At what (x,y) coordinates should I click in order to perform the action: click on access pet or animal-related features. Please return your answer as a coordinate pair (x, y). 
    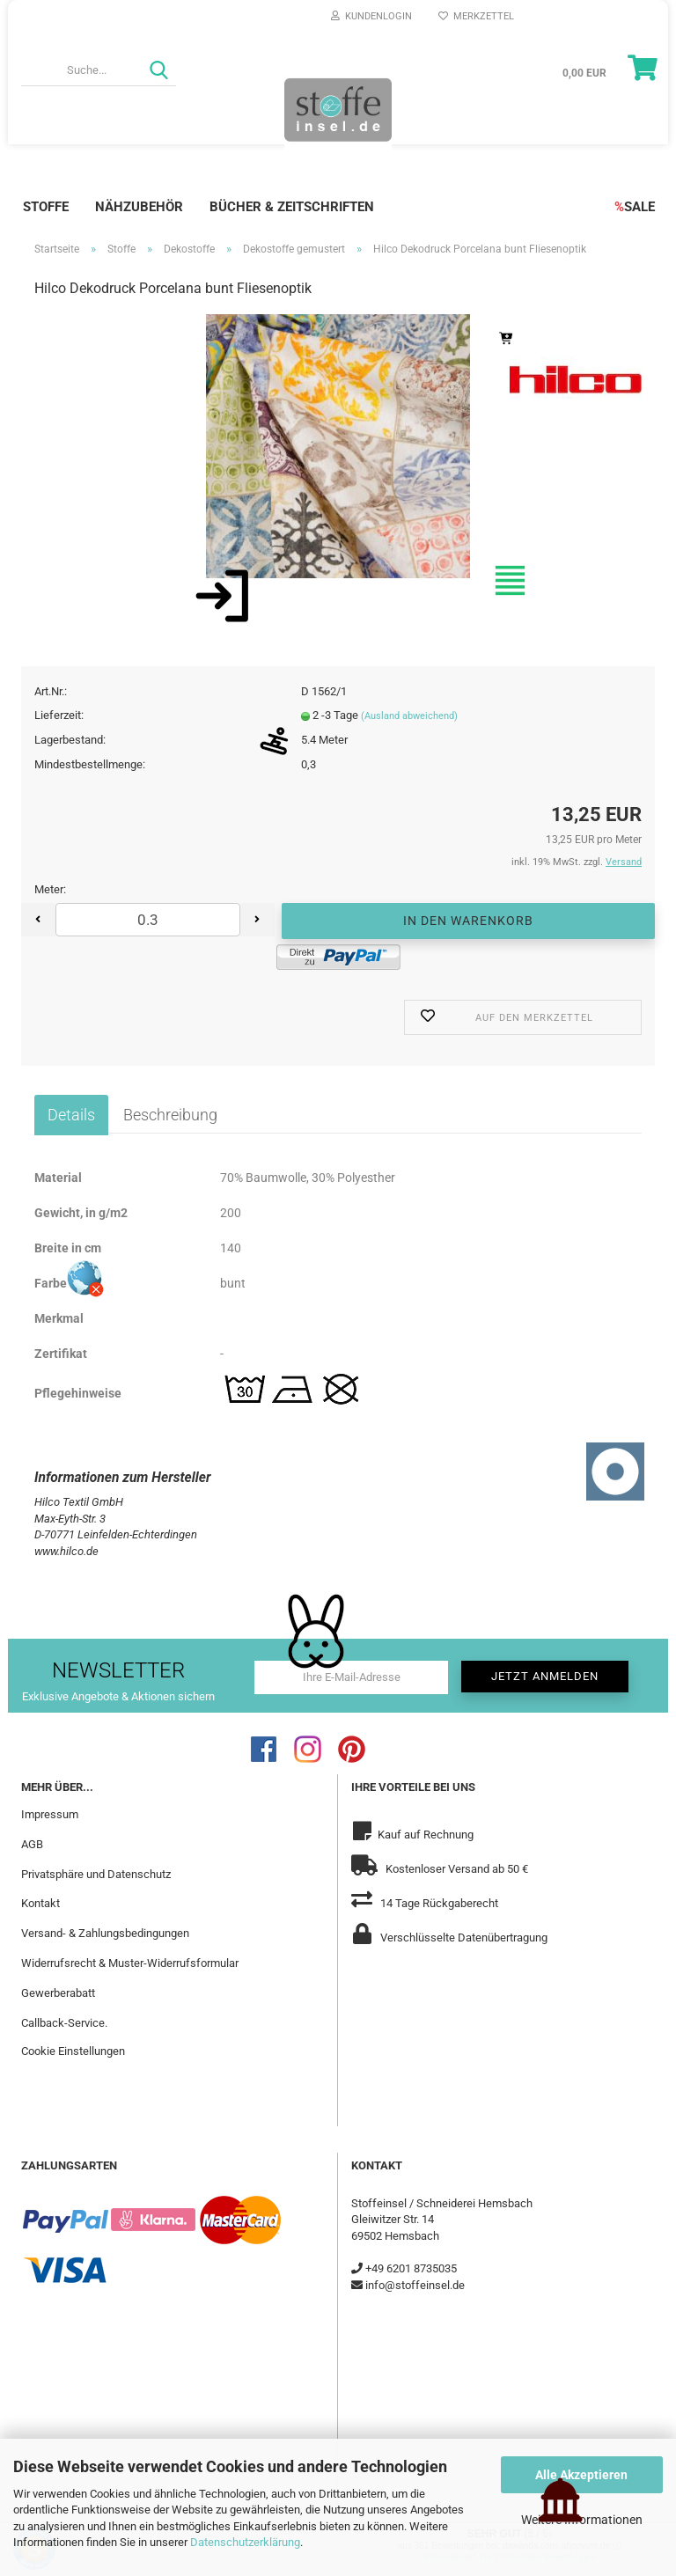
    Looking at the image, I should click on (316, 1633).